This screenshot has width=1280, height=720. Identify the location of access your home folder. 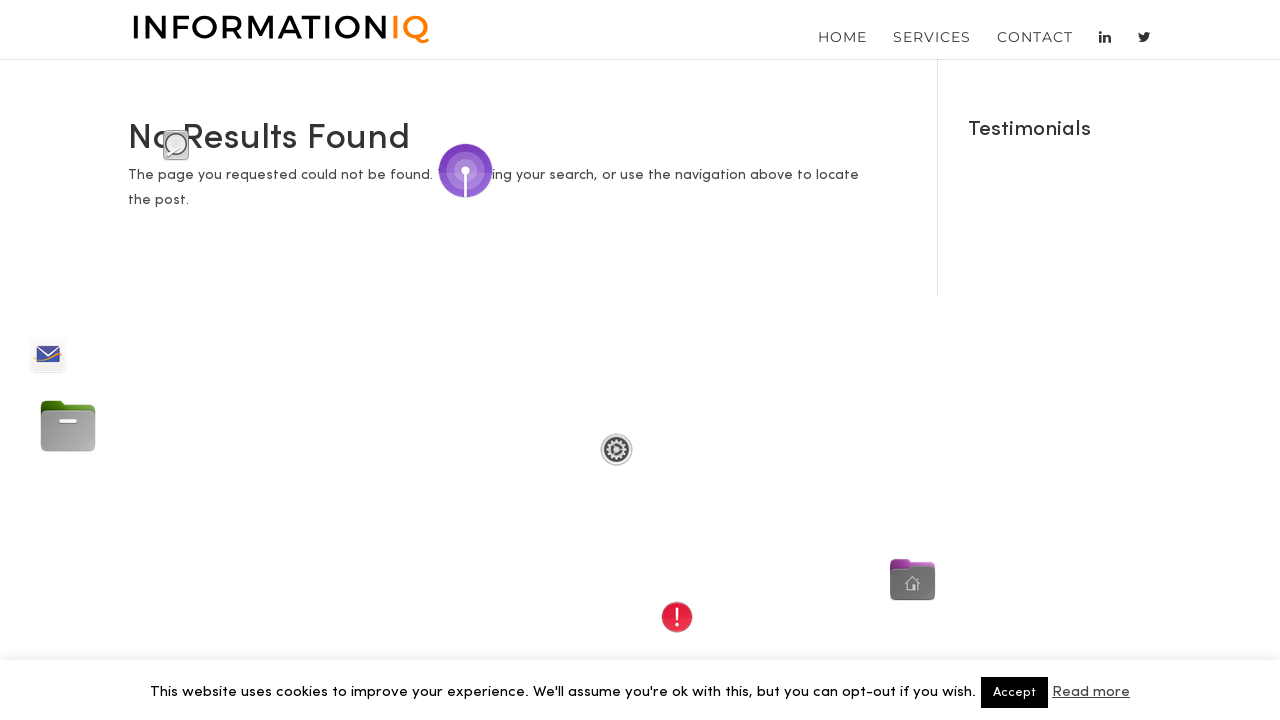
(912, 579).